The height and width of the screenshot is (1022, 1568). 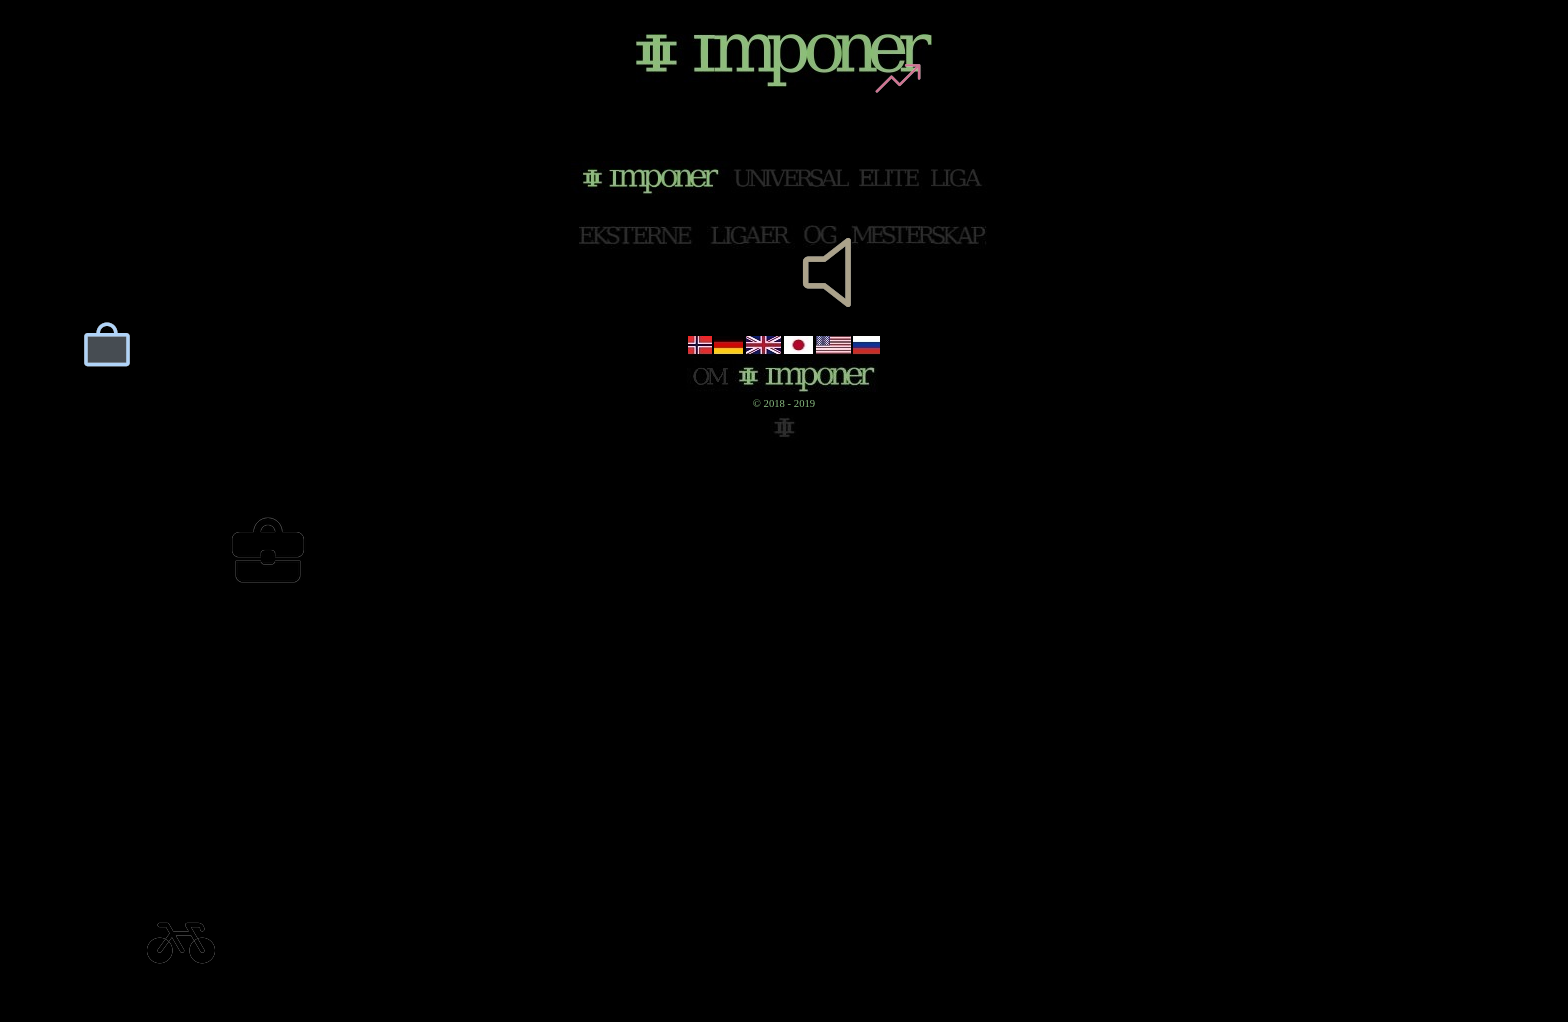 What do you see at coordinates (107, 347) in the screenshot?
I see `view your shopping bag` at bounding box center [107, 347].